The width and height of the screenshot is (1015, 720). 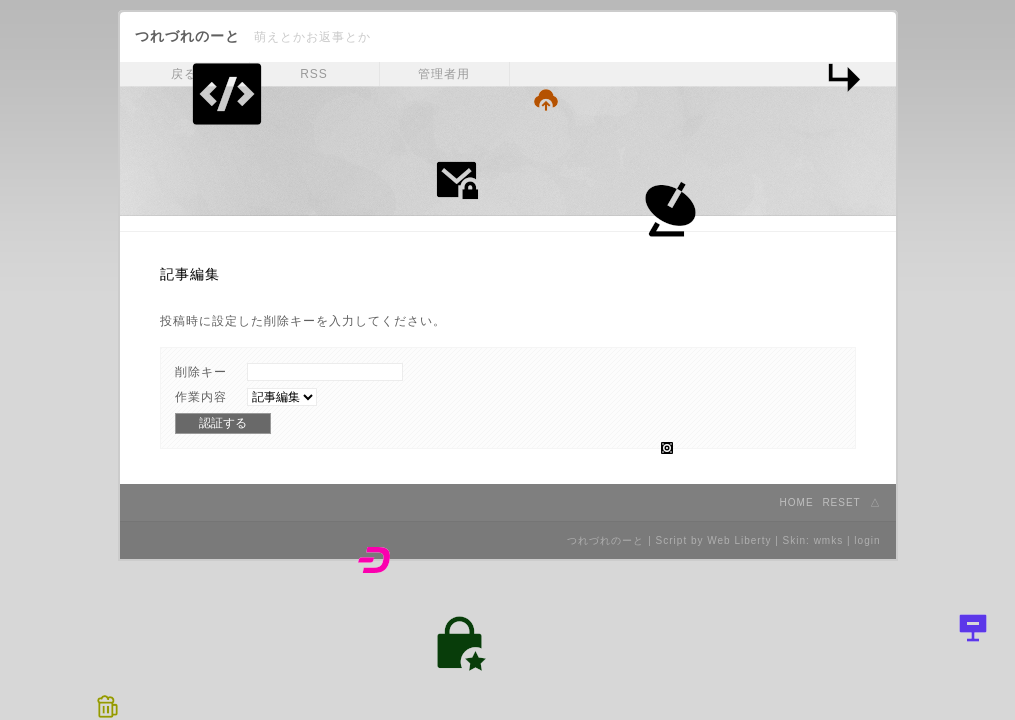 What do you see at coordinates (459, 643) in the screenshot?
I see `mark a security setting as favorite` at bounding box center [459, 643].